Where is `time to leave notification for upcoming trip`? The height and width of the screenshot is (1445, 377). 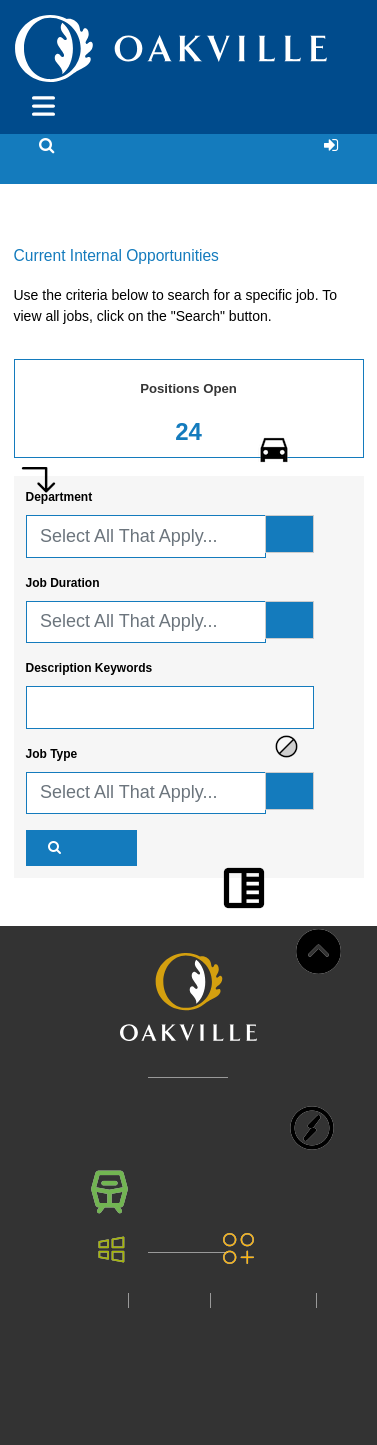 time to leave notification for upcoming trip is located at coordinates (274, 450).